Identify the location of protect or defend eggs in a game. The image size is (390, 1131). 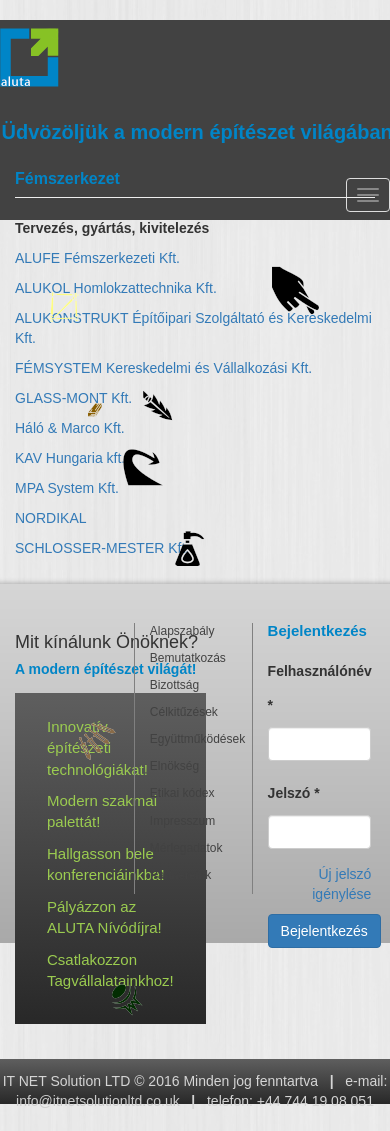
(127, 1000).